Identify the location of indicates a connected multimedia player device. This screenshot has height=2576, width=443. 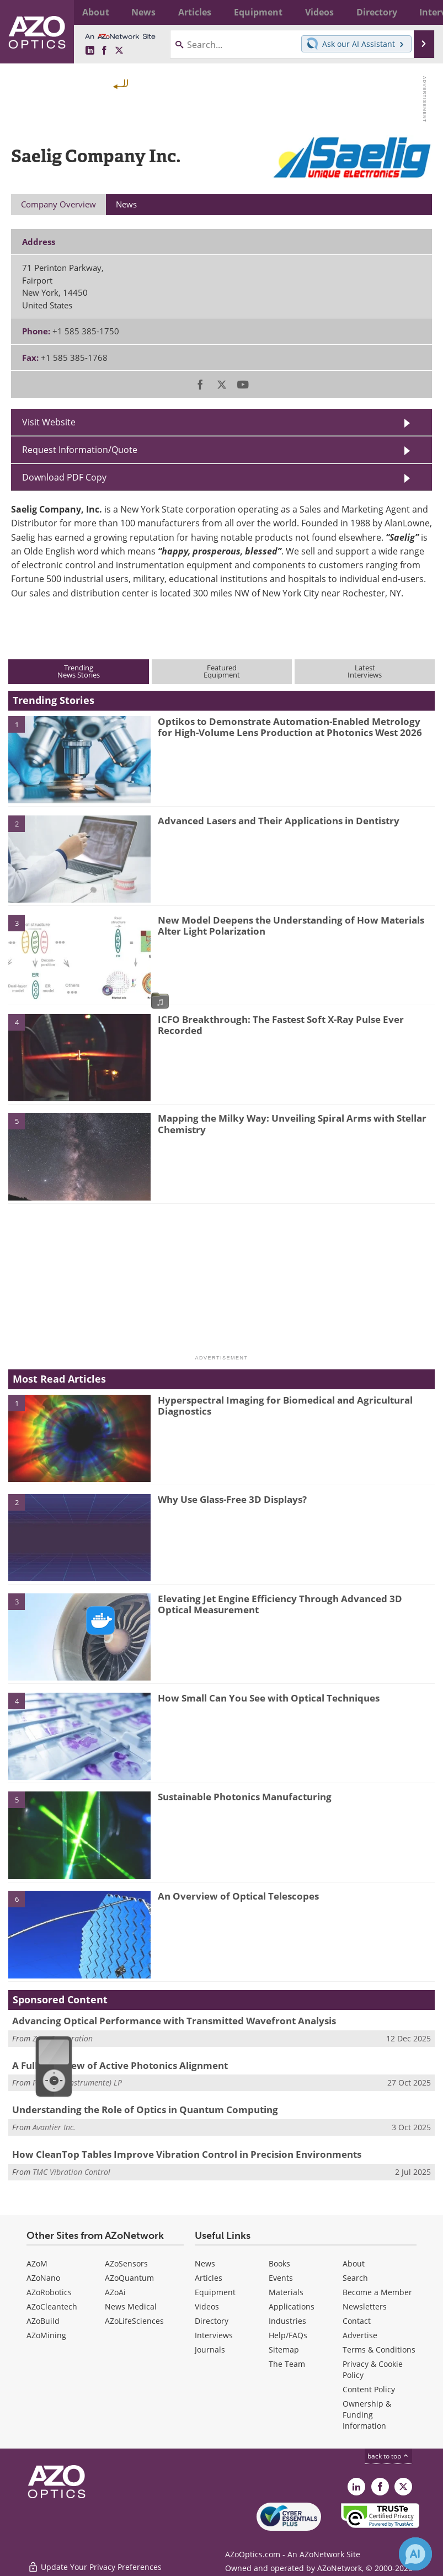
(54, 2066).